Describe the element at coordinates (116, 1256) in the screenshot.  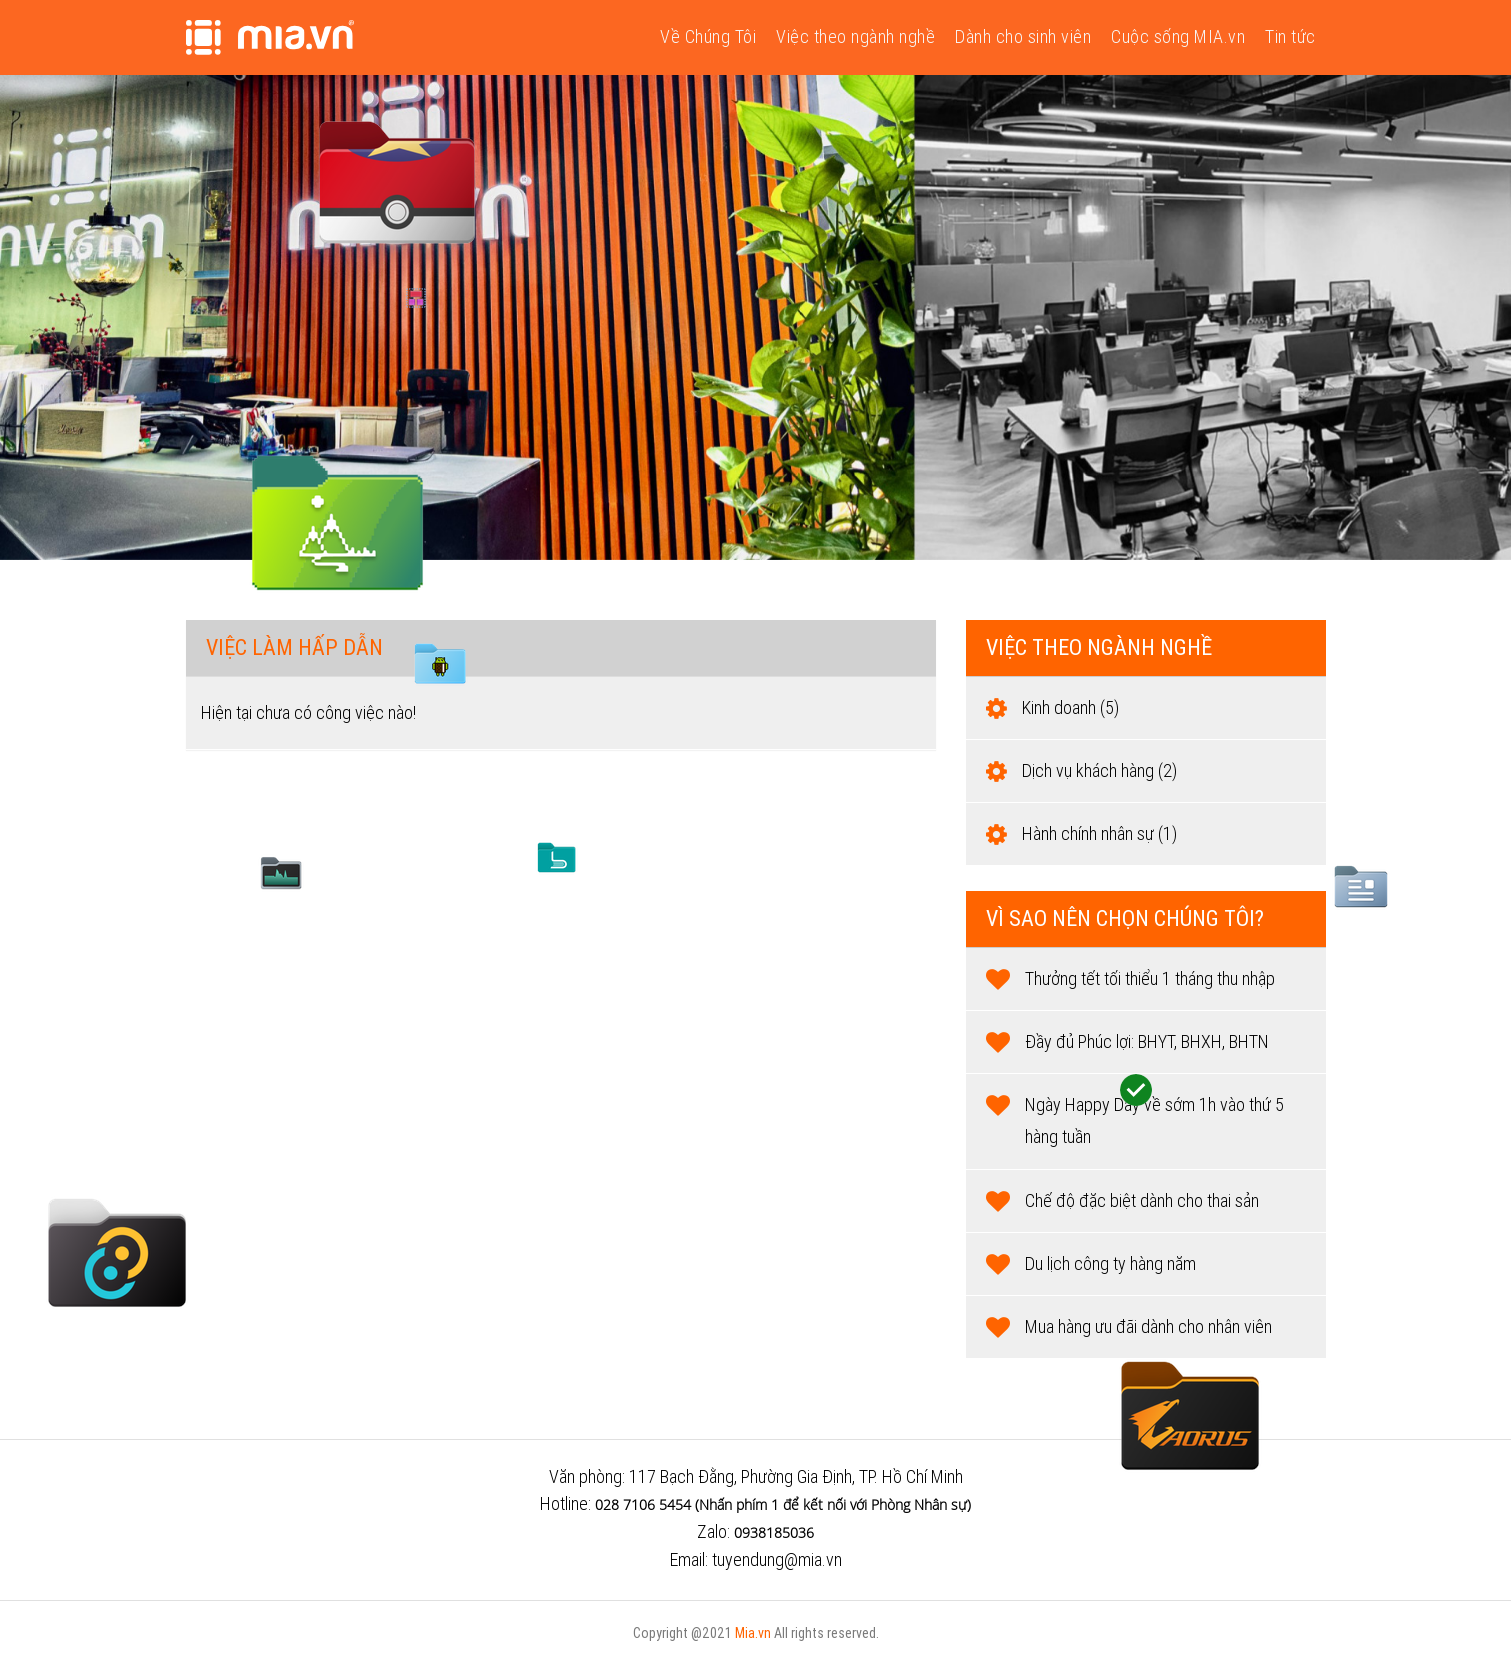
I see `open tauri project folder` at that location.